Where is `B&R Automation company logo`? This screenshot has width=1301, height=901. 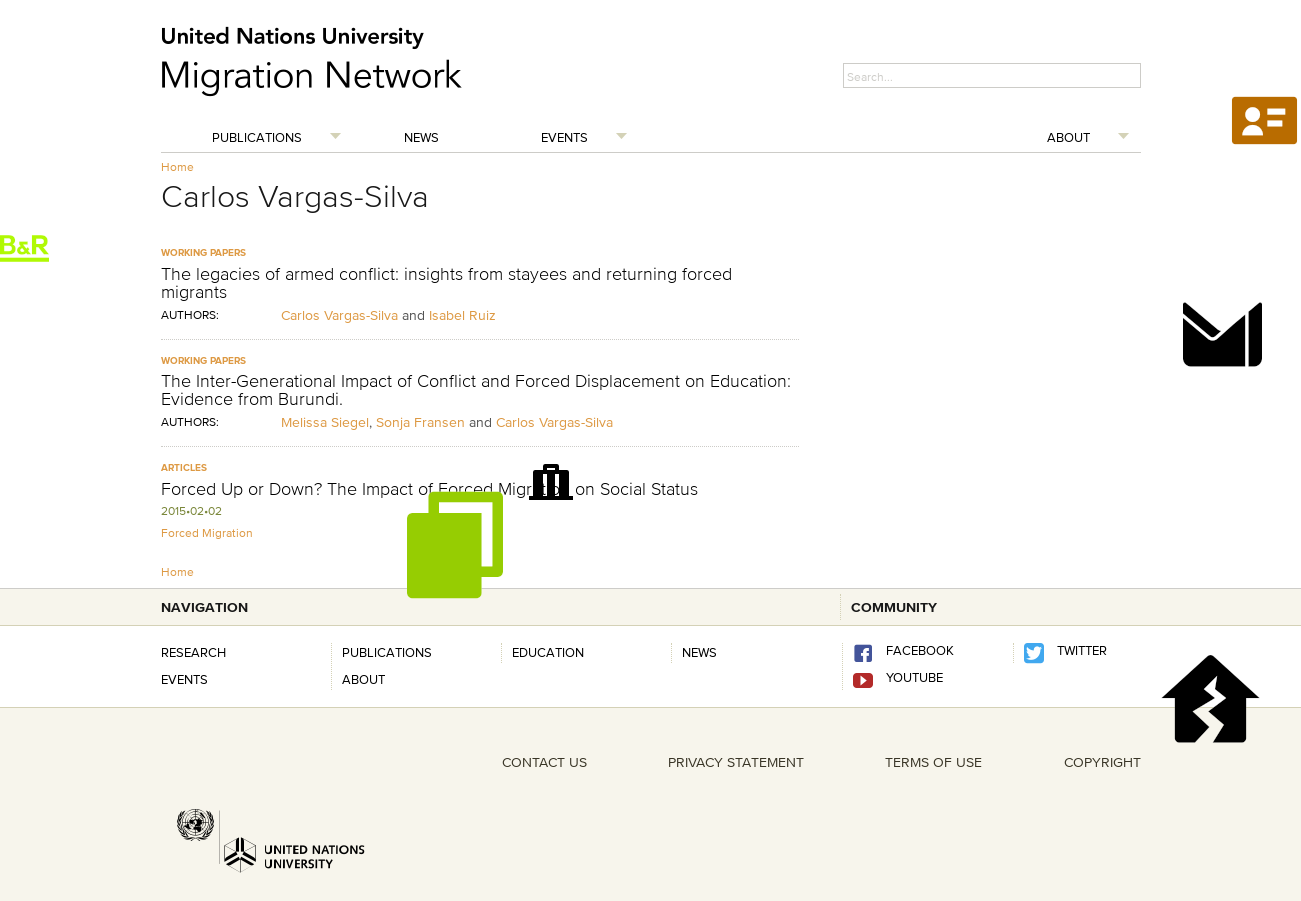 B&R Automation company logo is located at coordinates (24, 248).